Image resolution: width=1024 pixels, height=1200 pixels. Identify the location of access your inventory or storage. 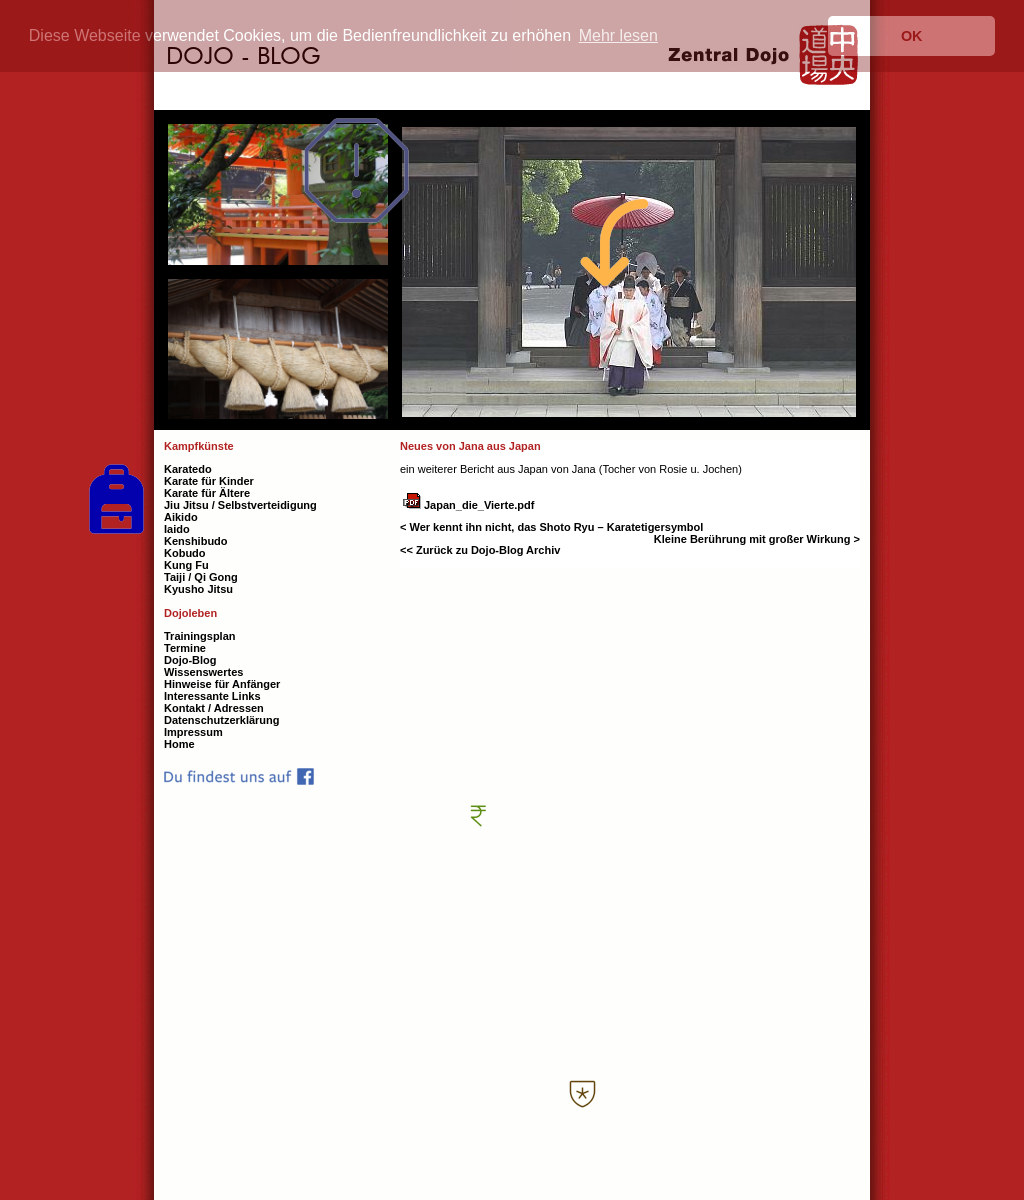
(116, 501).